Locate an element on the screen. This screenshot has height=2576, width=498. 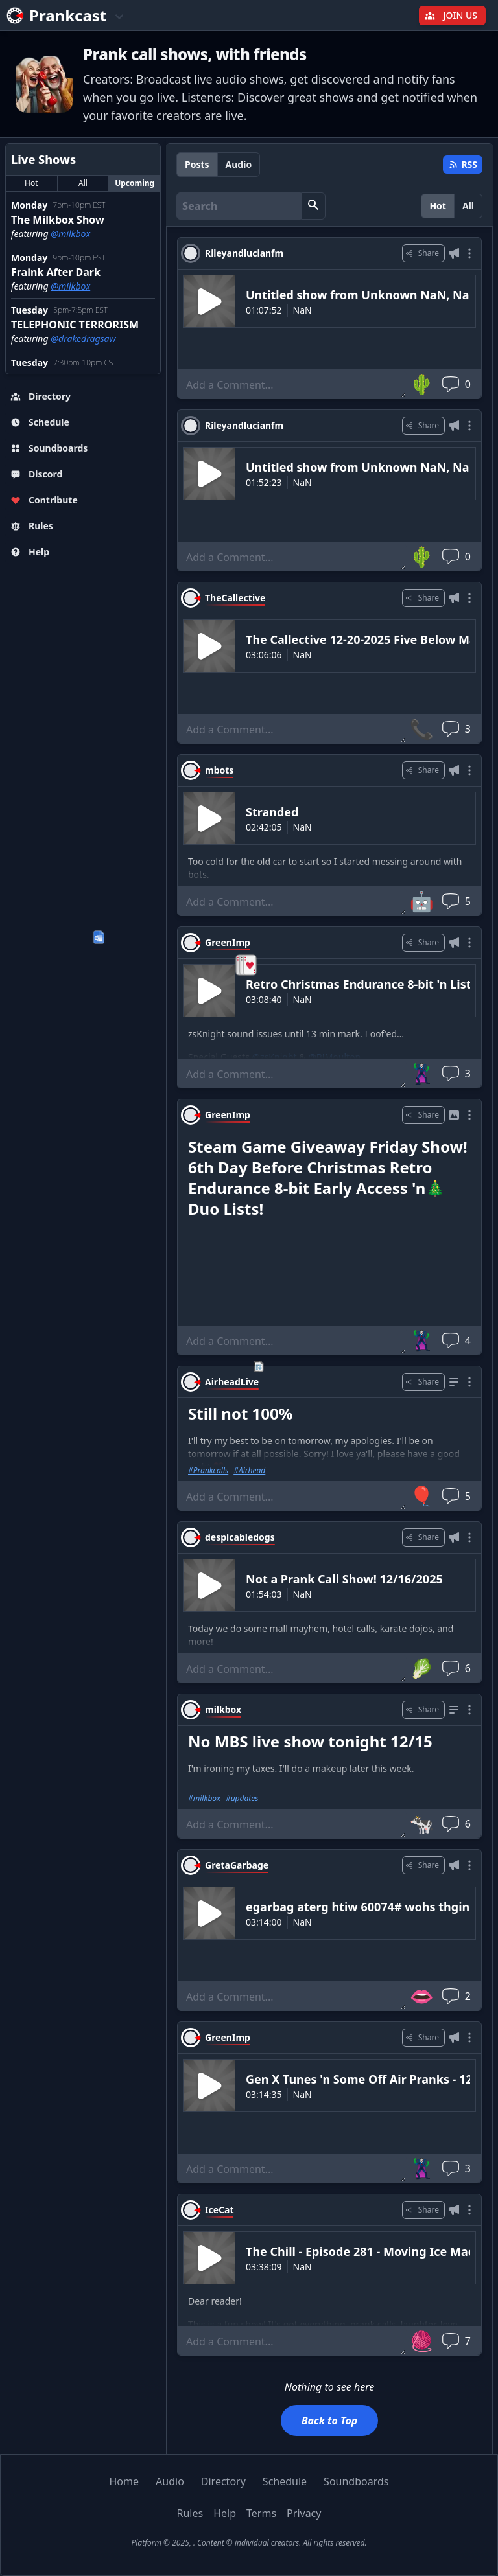
open solitaire card game is located at coordinates (246, 965).